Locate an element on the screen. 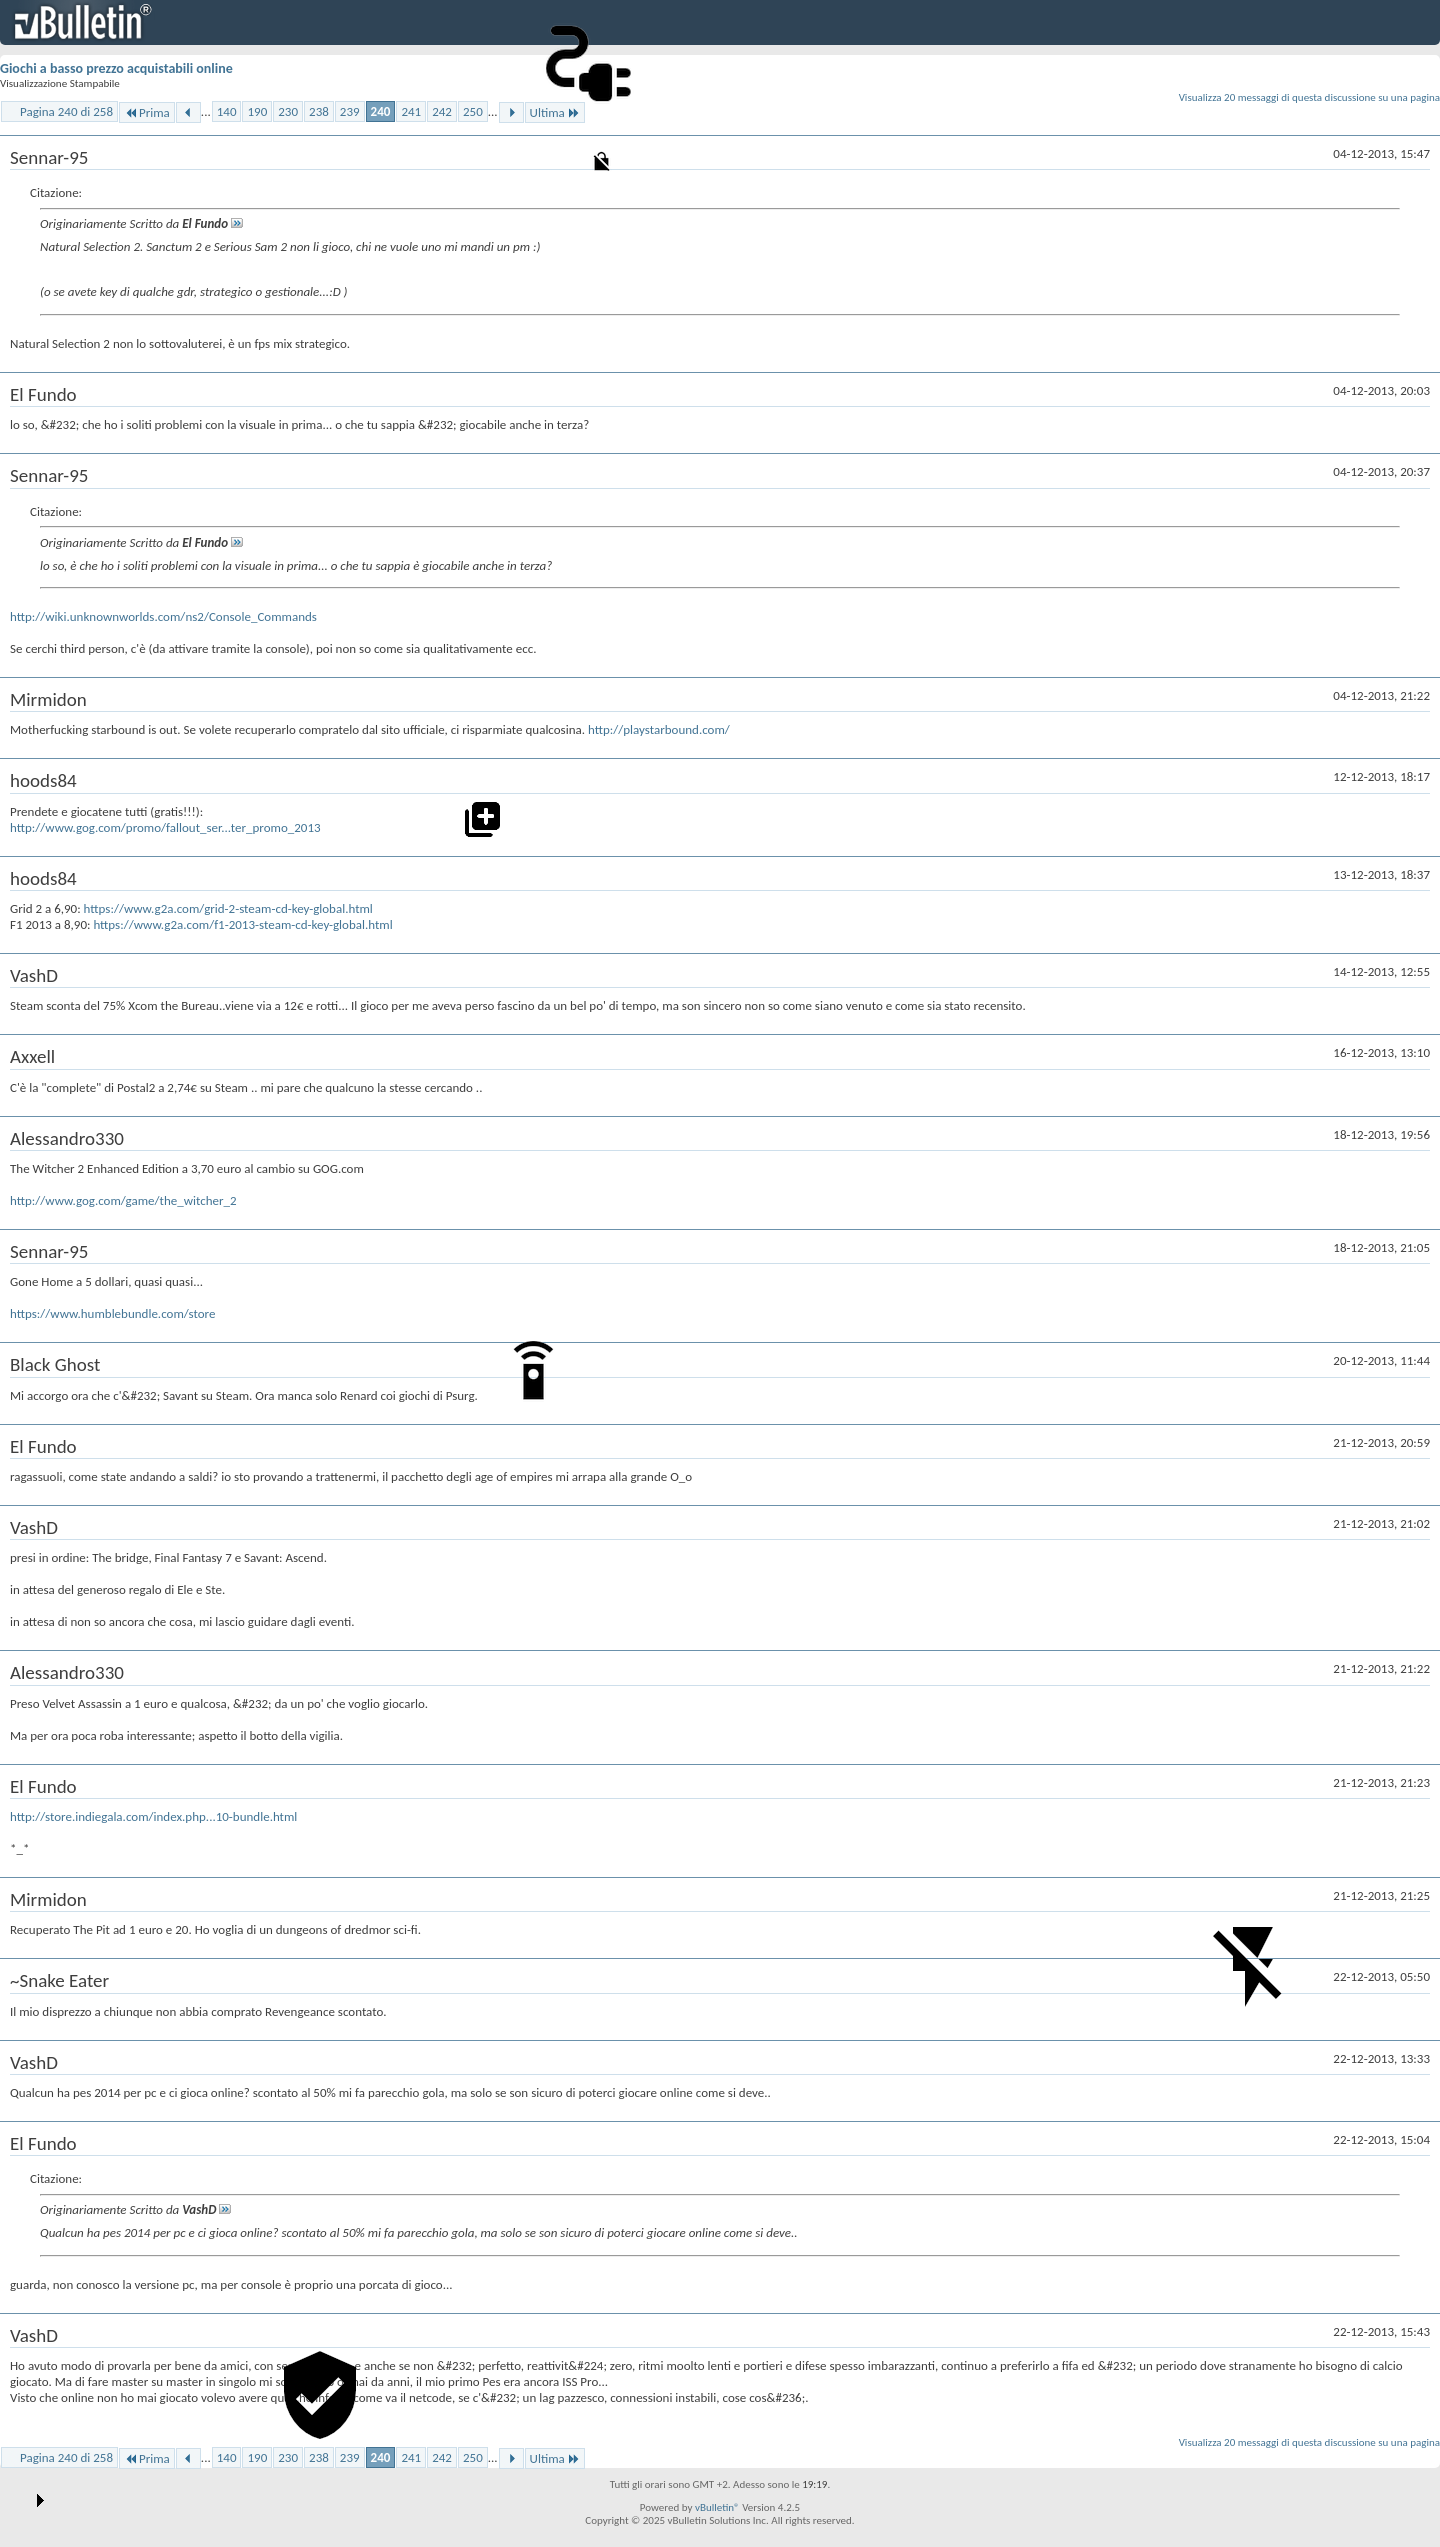  add a new photo to your collection is located at coordinates (482, 819).